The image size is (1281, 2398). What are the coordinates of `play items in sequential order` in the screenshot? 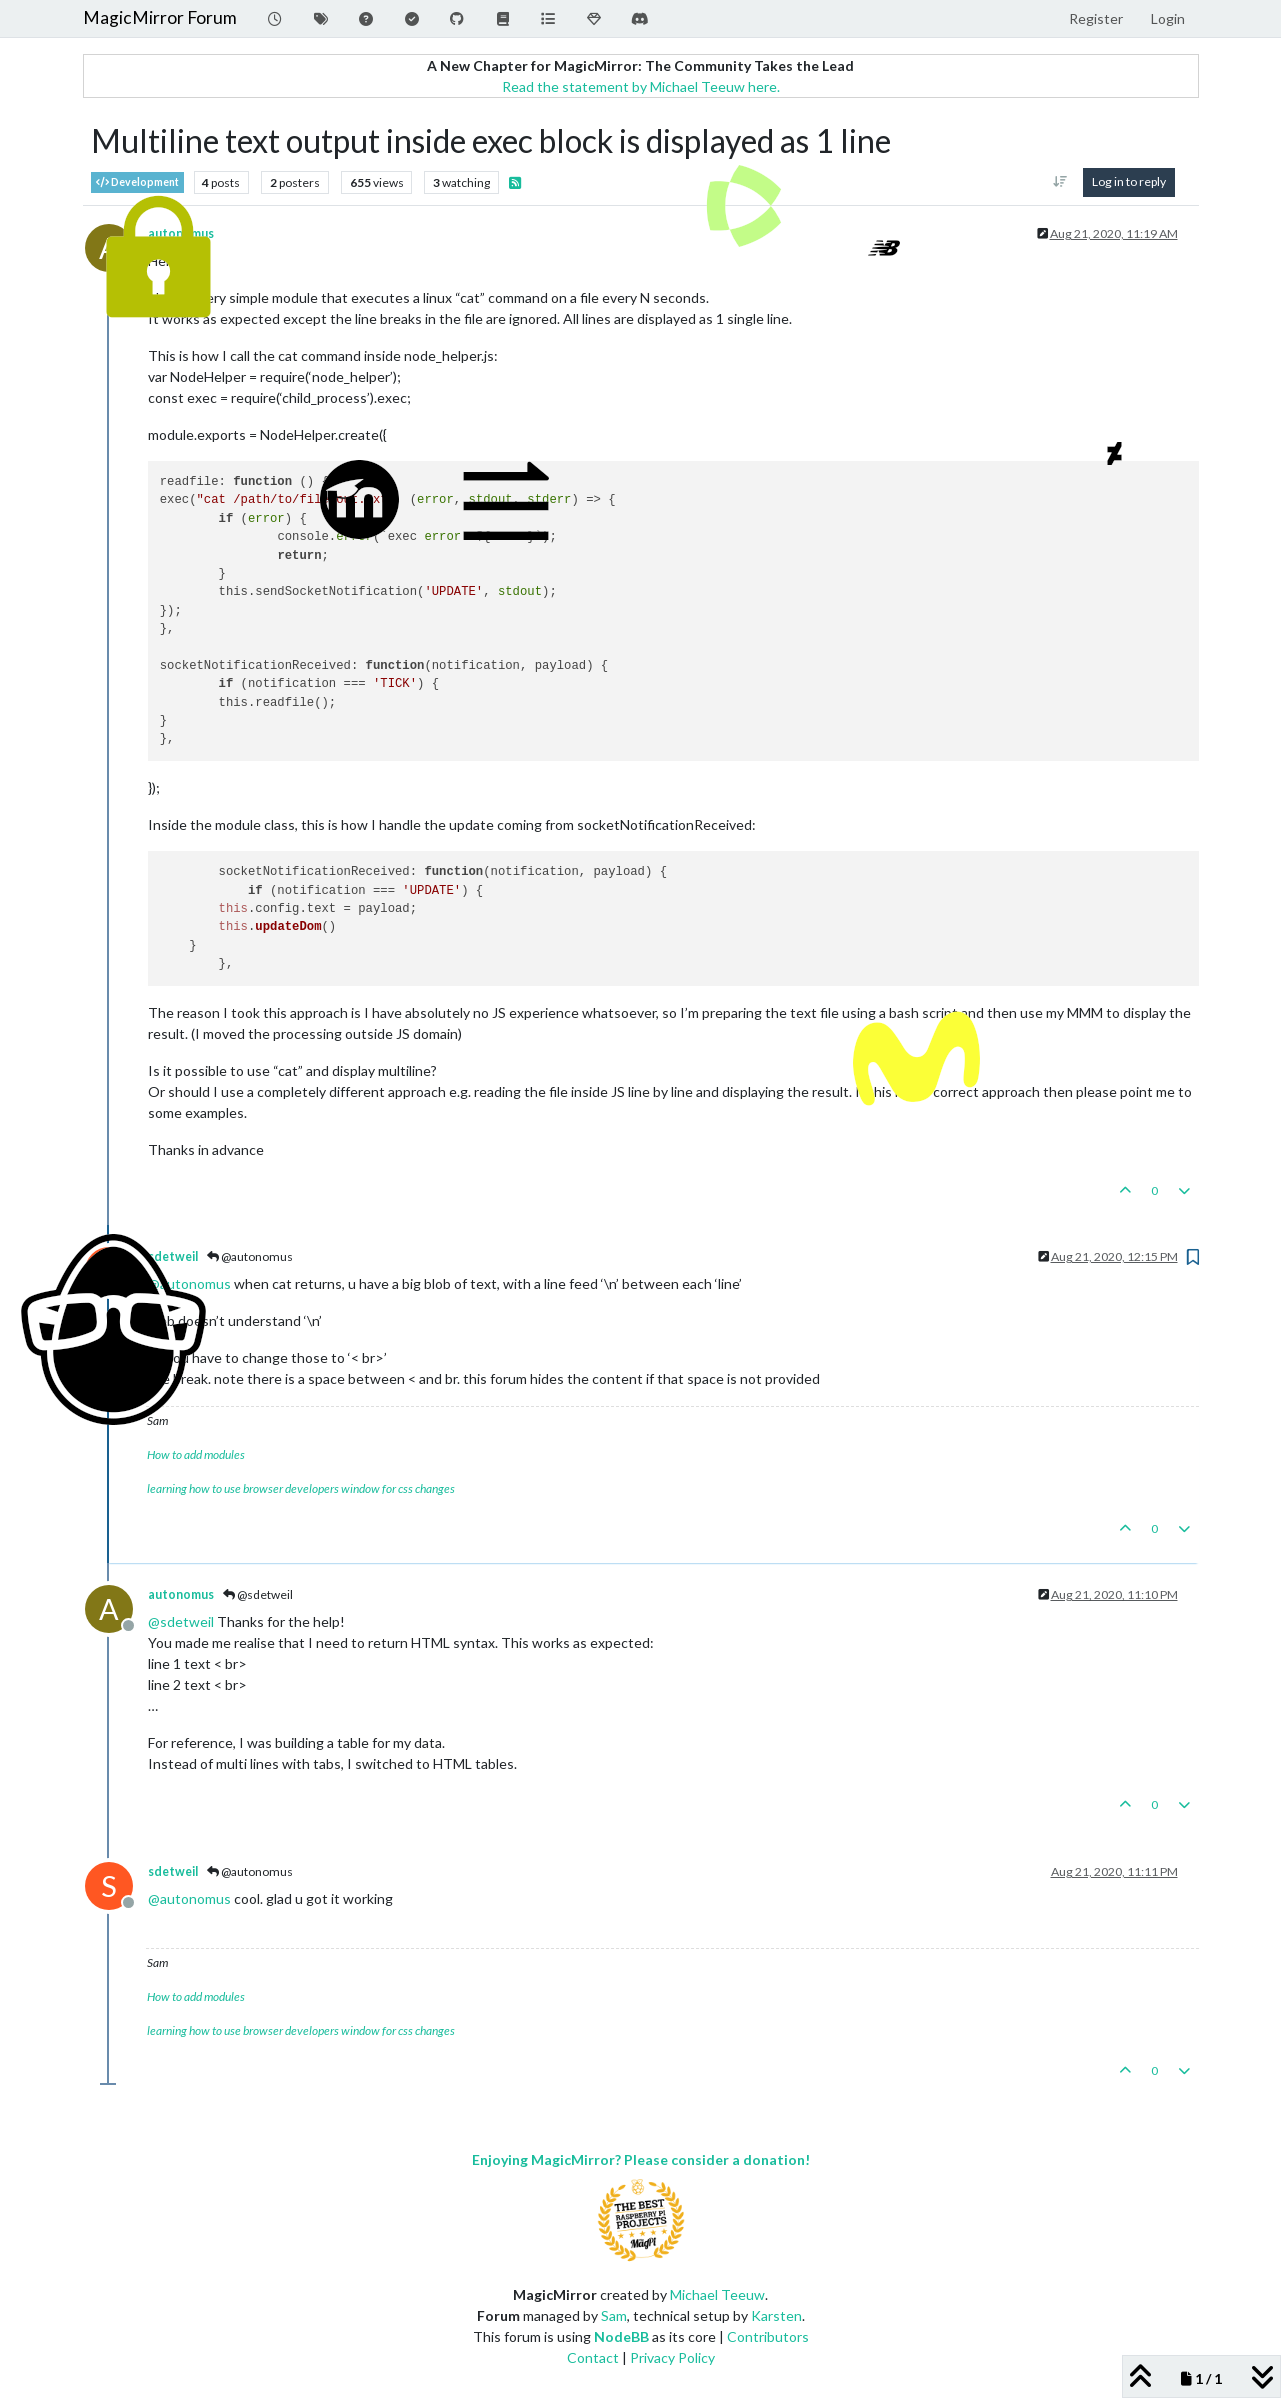 It's located at (506, 506).